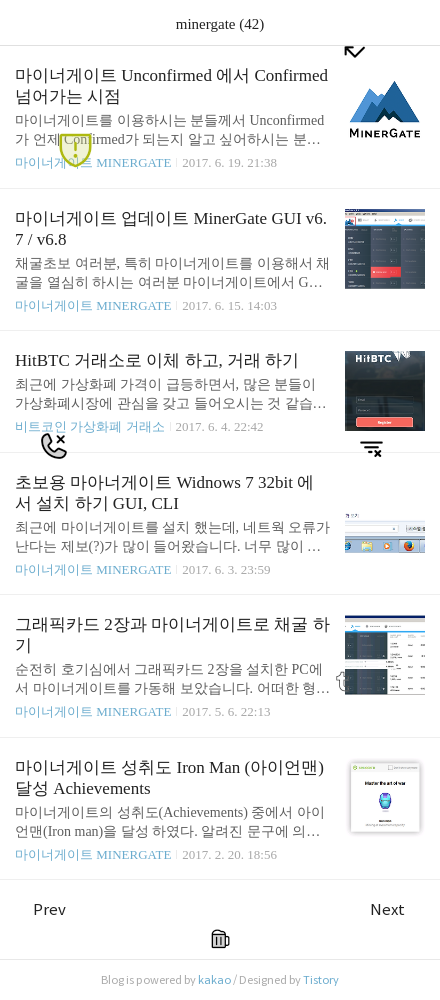 This screenshot has height=1000, width=440. I want to click on clear all active filters, so click(371, 446).